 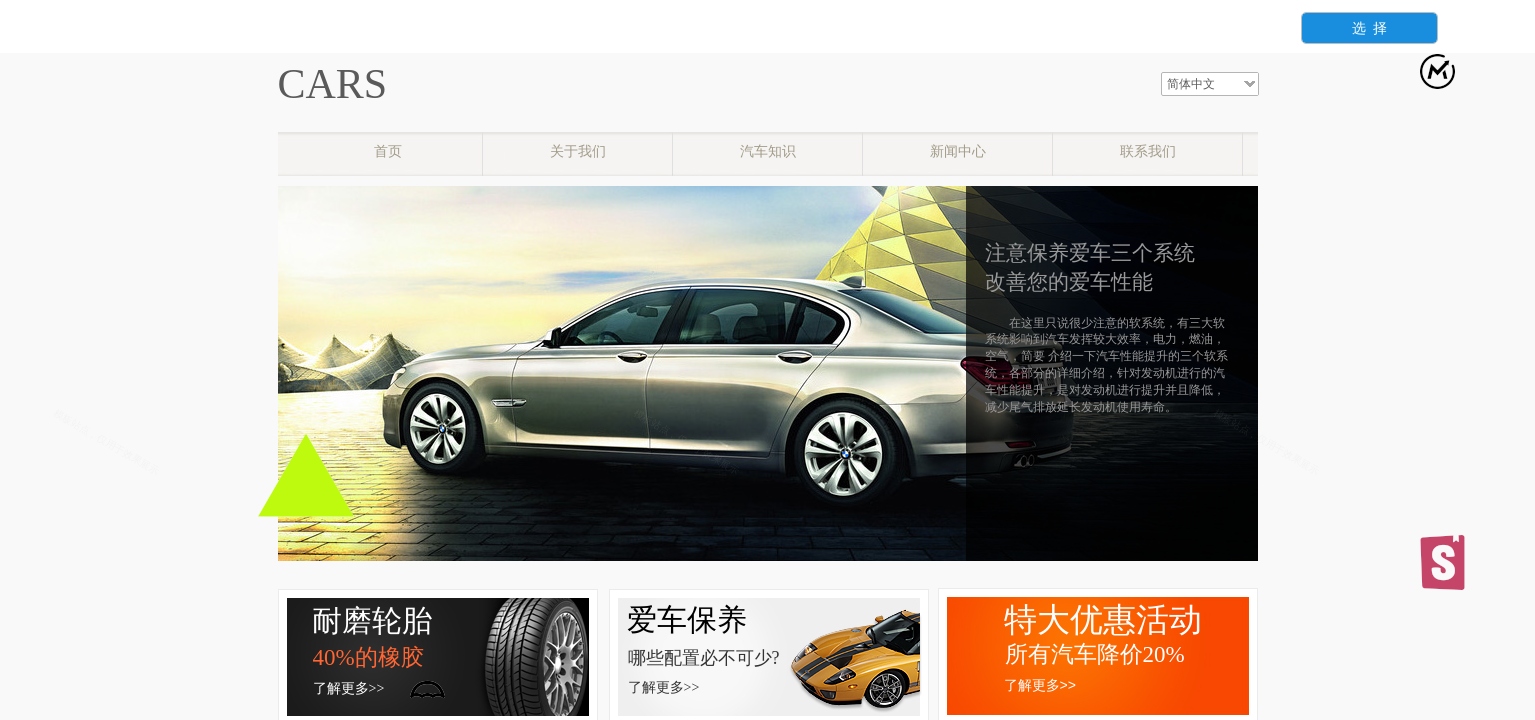 What do you see at coordinates (1437, 71) in the screenshot?
I see `open Mautic marketing automation platform` at bounding box center [1437, 71].